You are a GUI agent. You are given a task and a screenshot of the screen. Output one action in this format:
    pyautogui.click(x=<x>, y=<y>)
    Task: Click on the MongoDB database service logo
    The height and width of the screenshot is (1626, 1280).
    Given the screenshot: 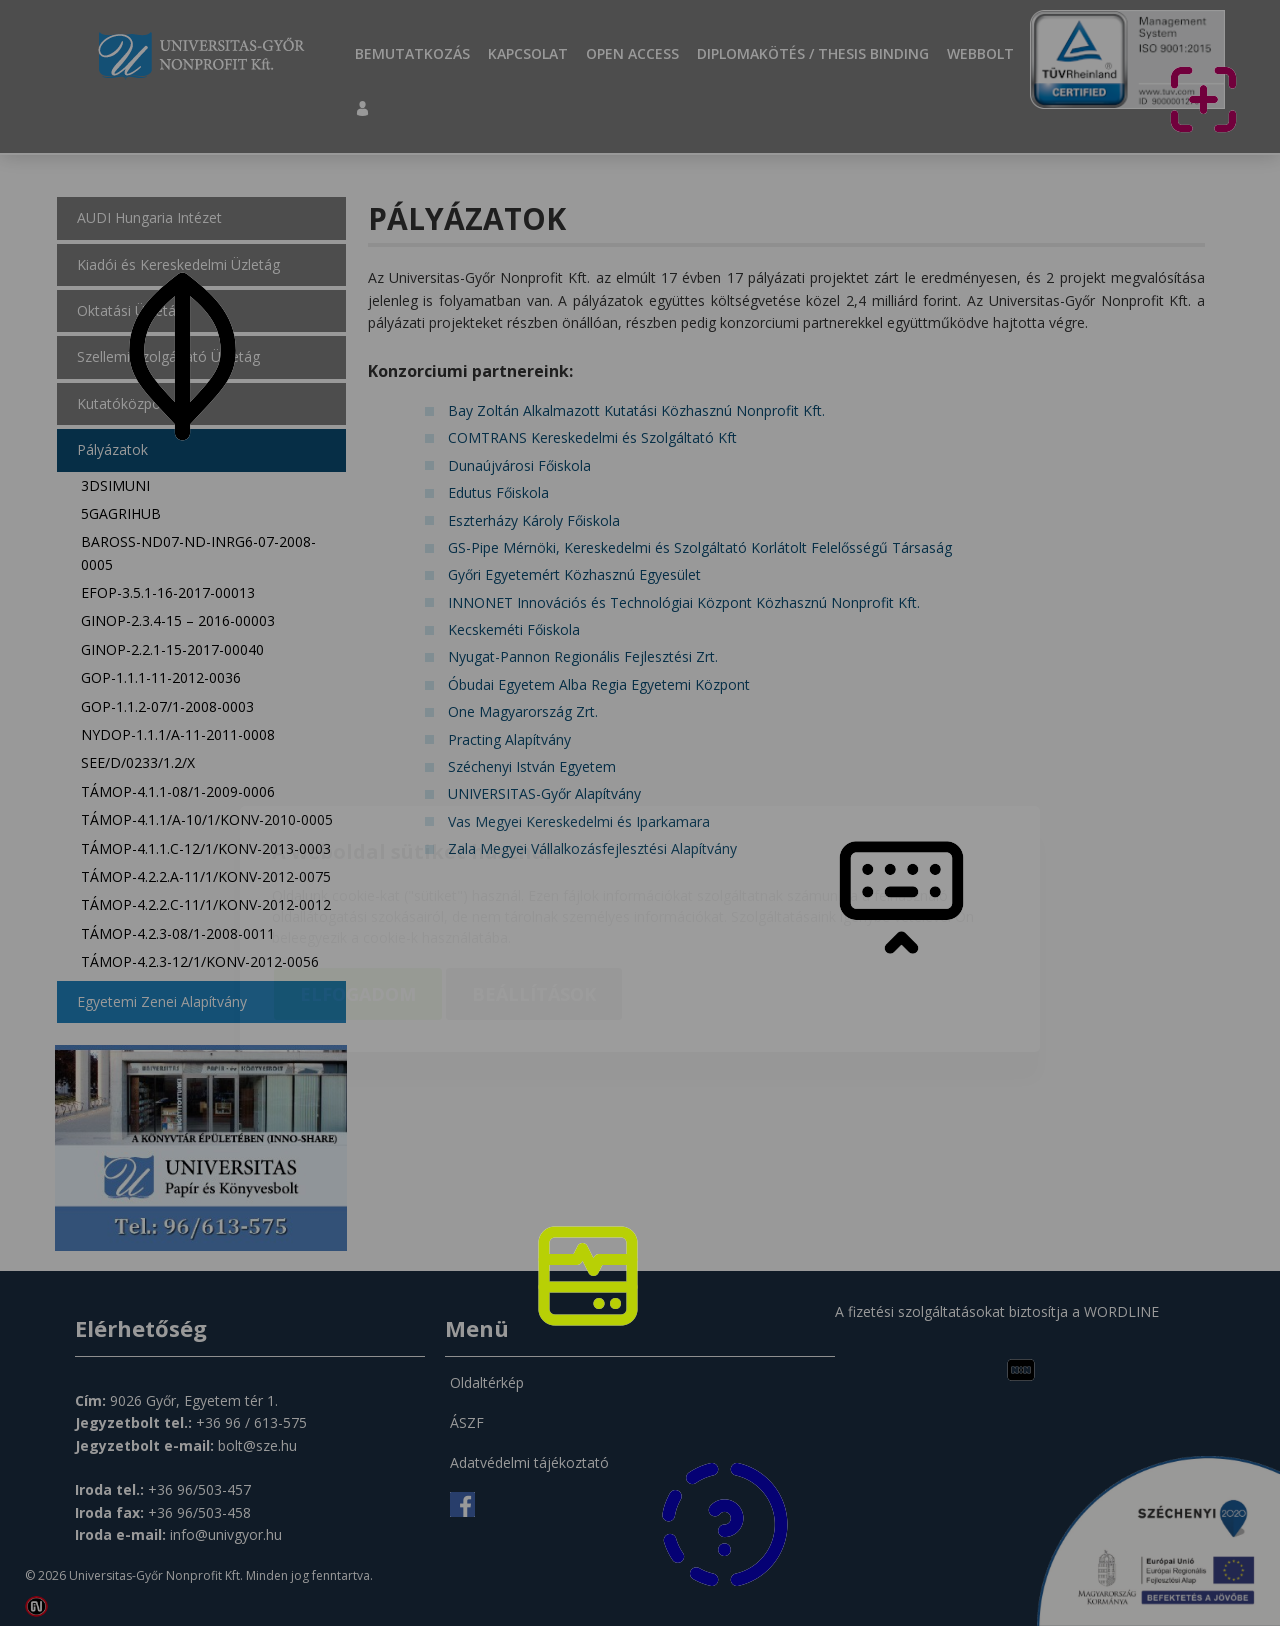 What is the action you would take?
    pyautogui.click(x=182, y=356)
    